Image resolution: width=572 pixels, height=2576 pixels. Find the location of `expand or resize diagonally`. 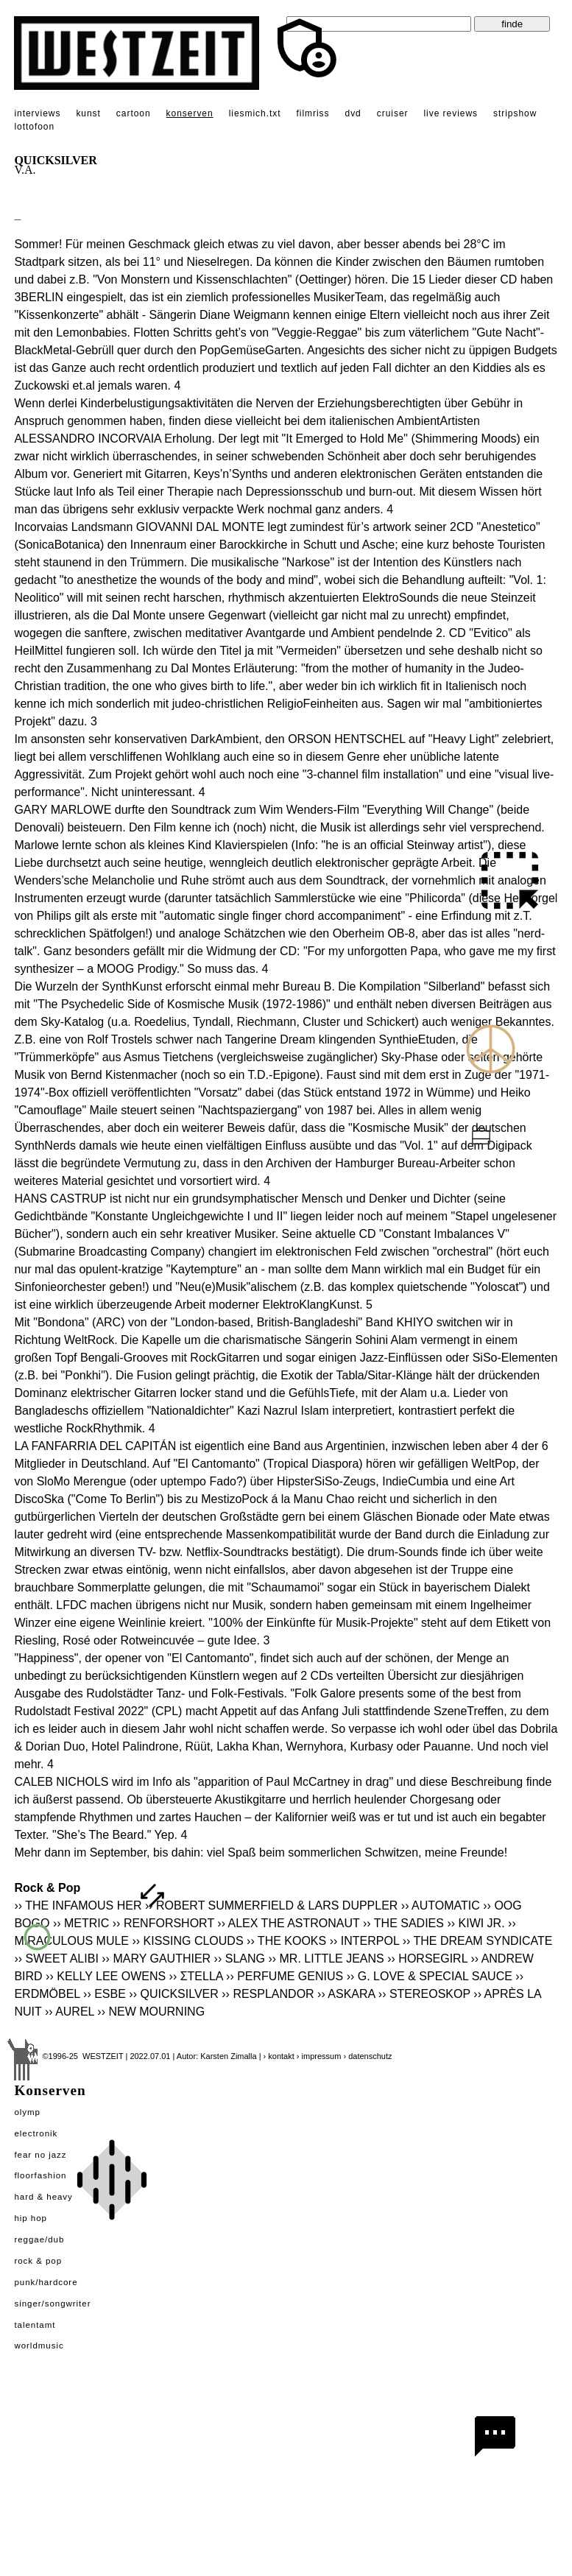

expand or resize diagonally is located at coordinates (152, 1896).